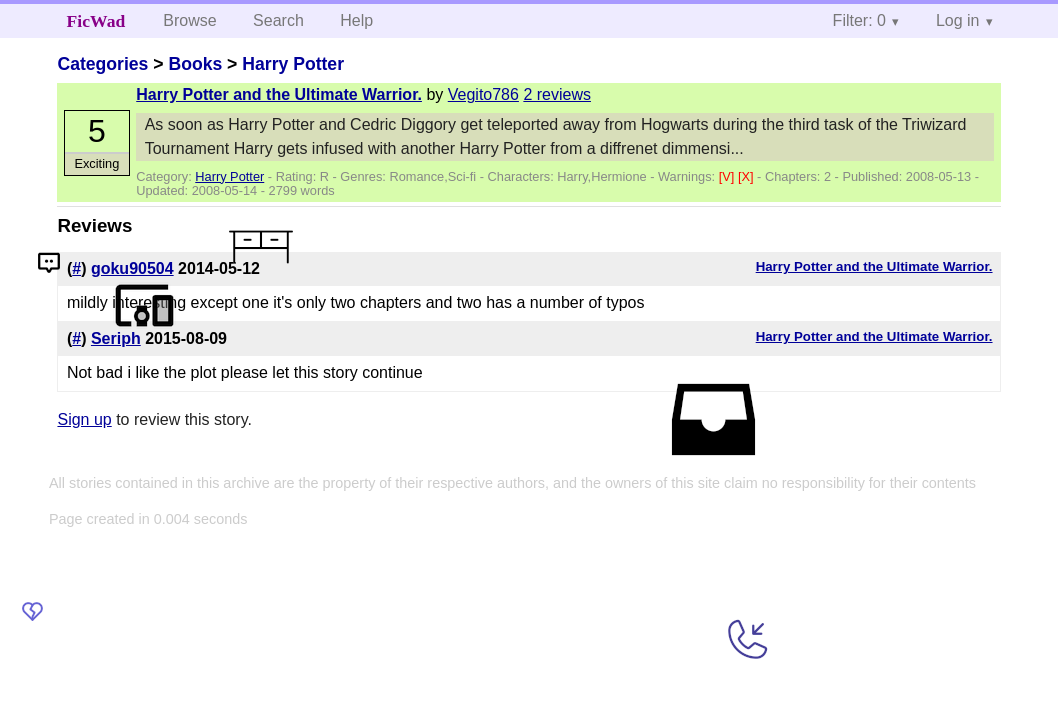 Image resolution: width=1058 pixels, height=720 pixels. What do you see at coordinates (748, 638) in the screenshot?
I see `incoming call notification` at bounding box center [748, 638].